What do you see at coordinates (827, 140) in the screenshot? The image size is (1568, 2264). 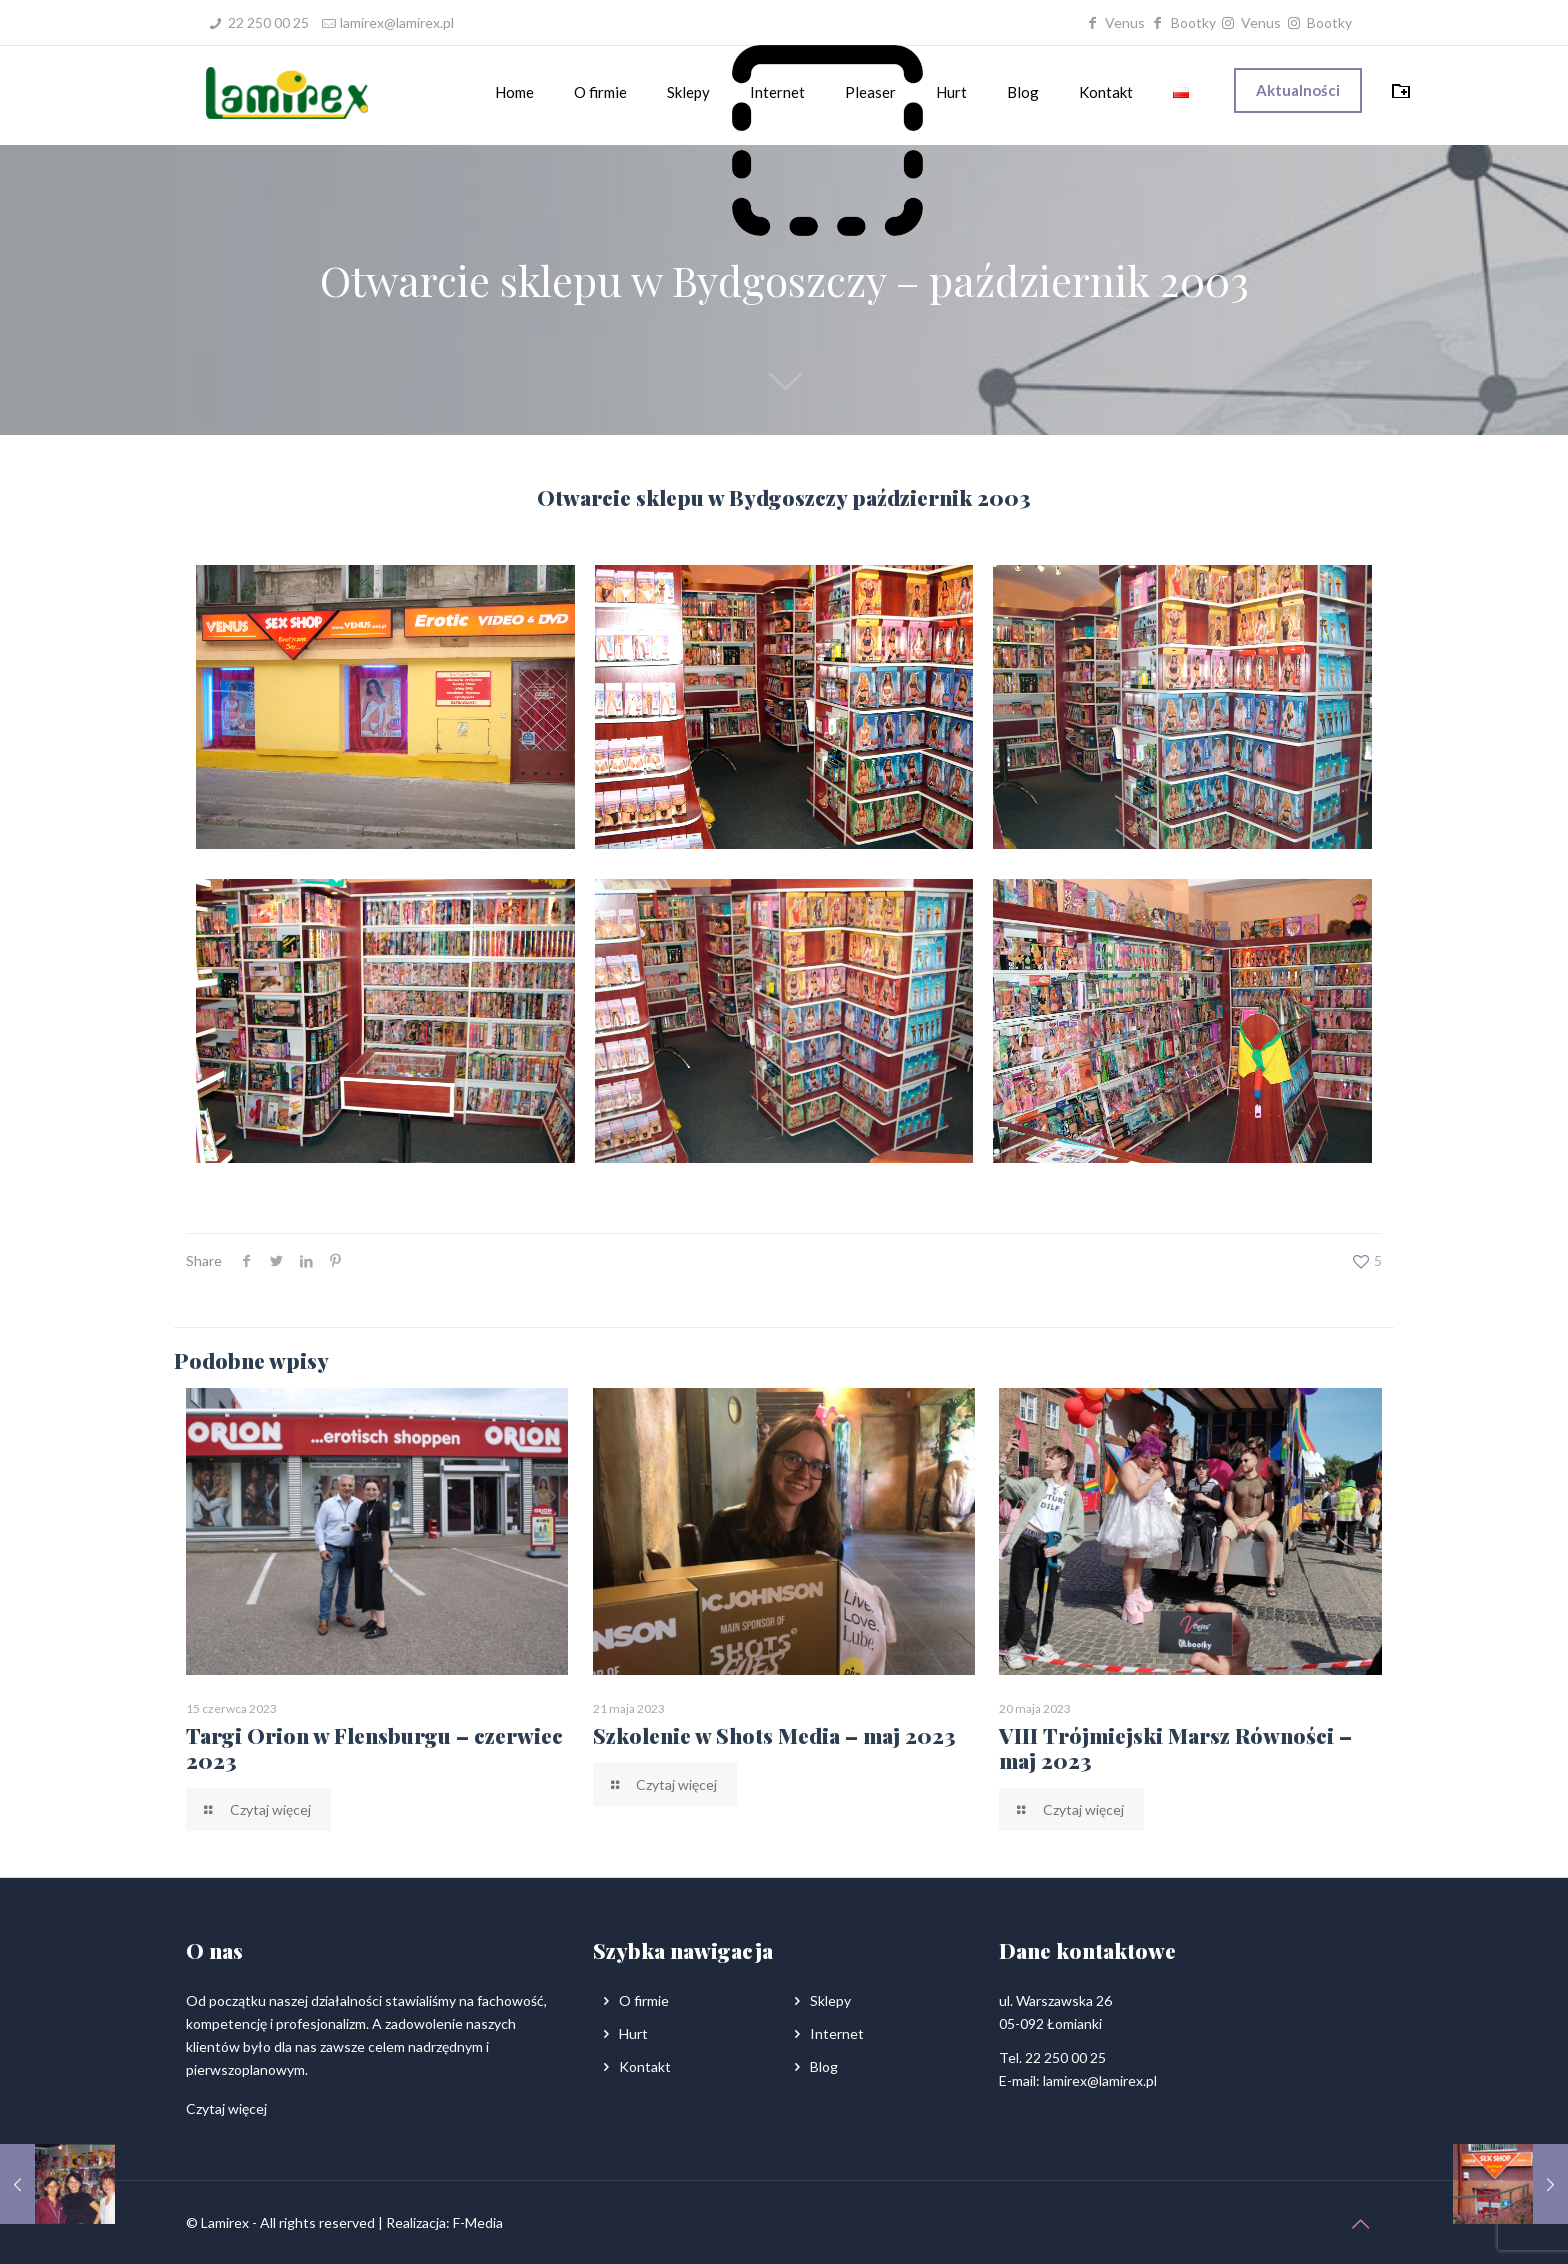 I see `expand content to fill available space` at bounding box center [827, 140].